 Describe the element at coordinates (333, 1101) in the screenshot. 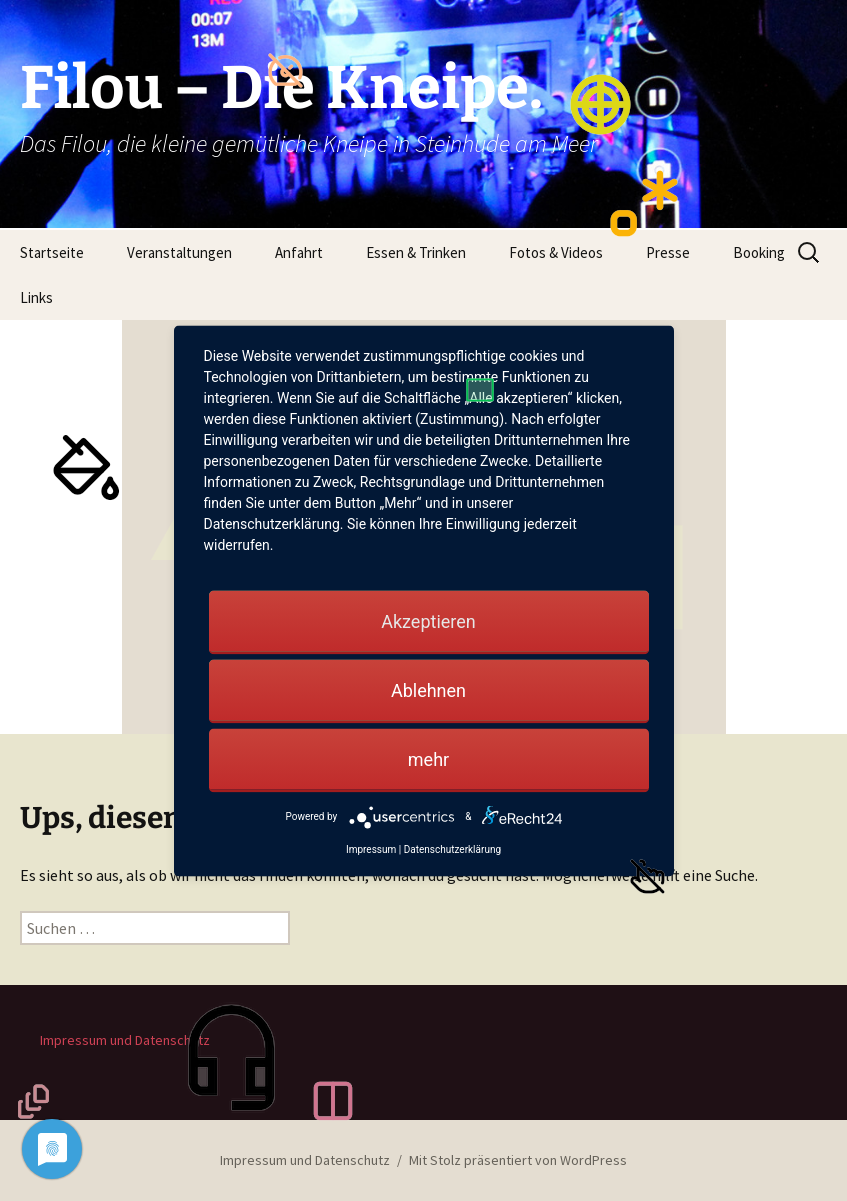

I see `switch to two-column layout` at that location.